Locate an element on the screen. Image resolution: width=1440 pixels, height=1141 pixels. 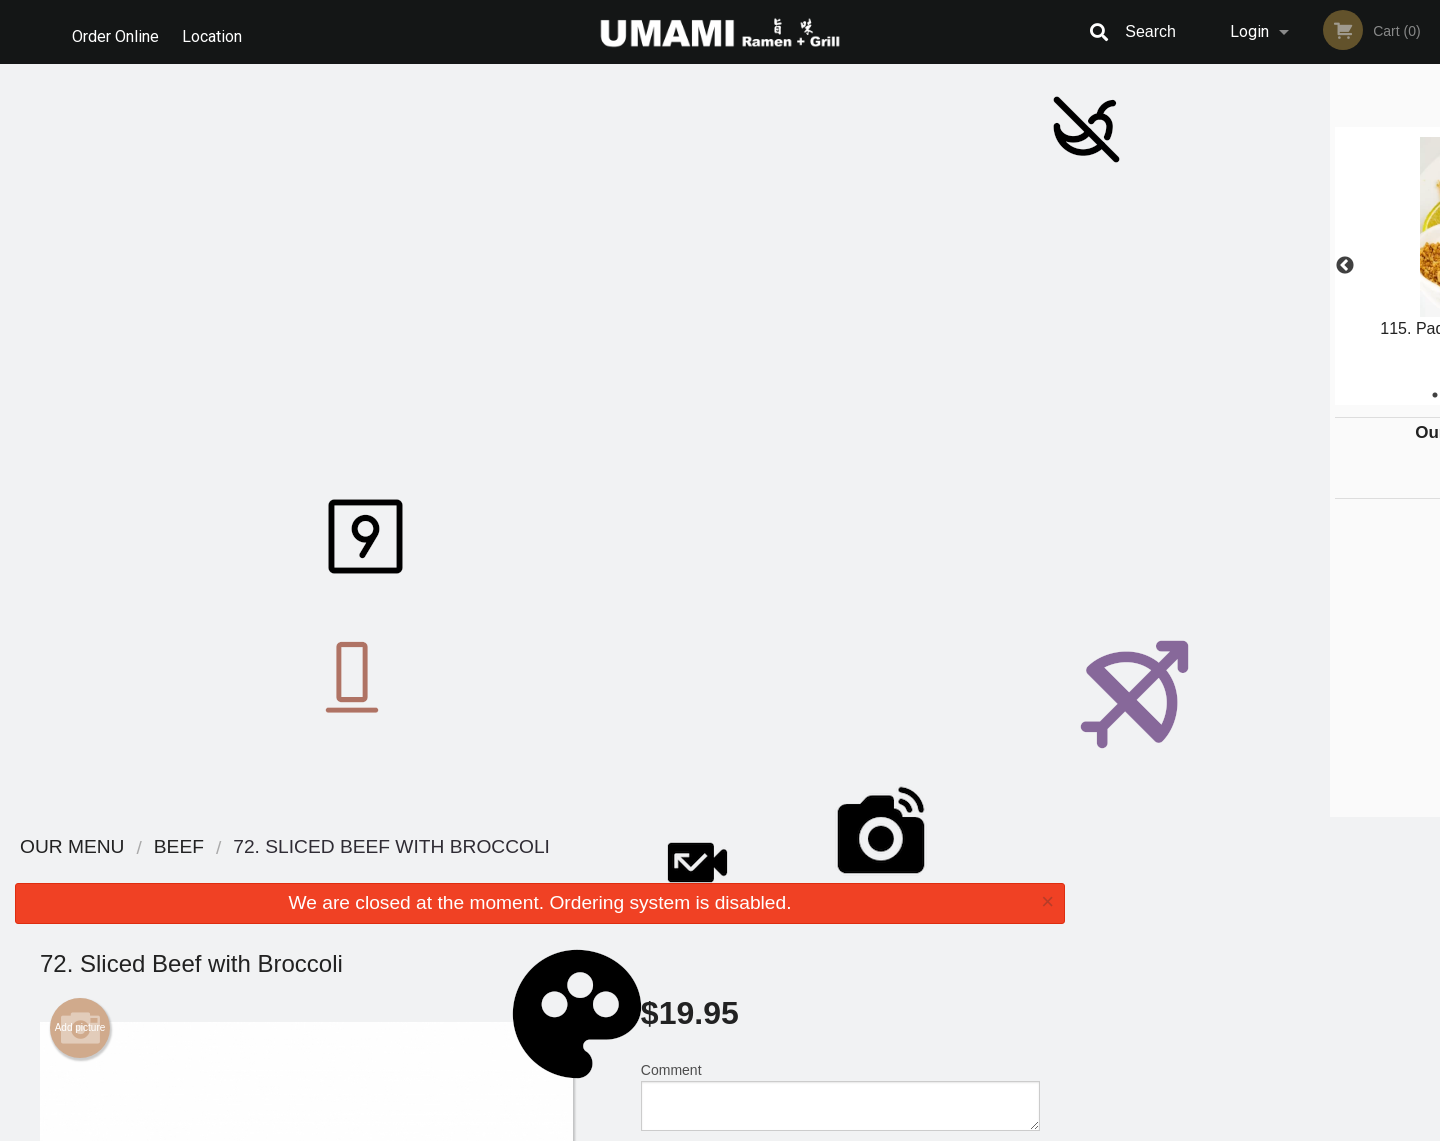
archery or bow-and-arrow feature is located at coordinates (1134, 694).